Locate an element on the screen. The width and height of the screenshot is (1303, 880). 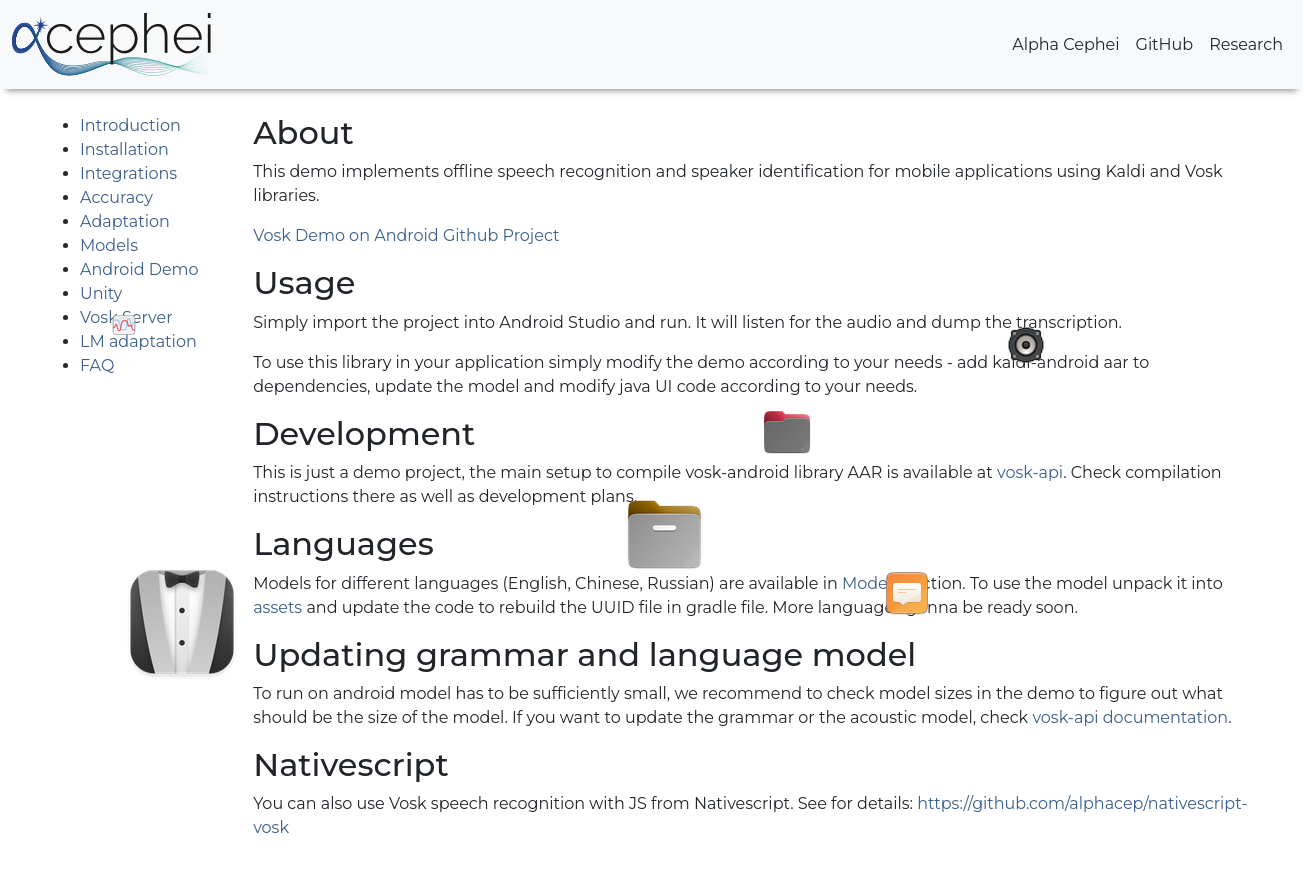
open folder to view contents is located at coordinates (787, 432).